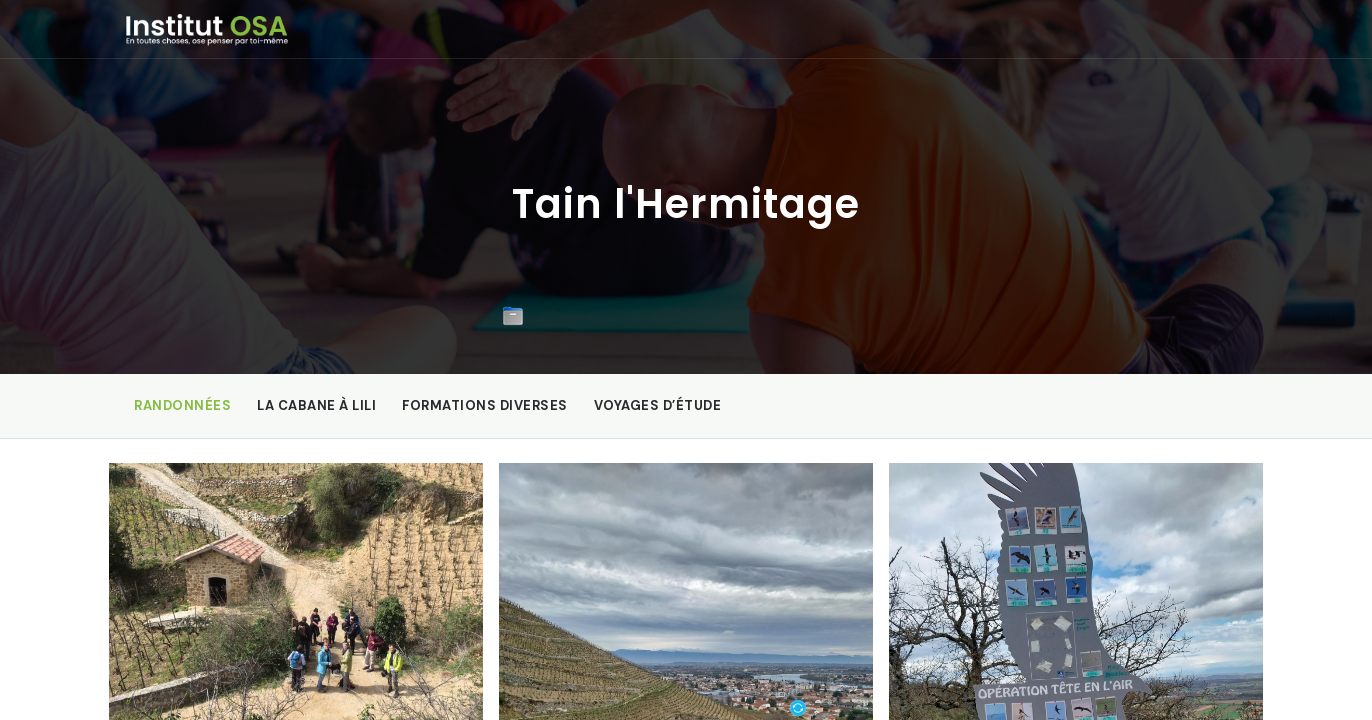 The image size is (1372, 720). What do you see at coordinates (798, 708) in the screenshot?
I see `indicates file is syncing with shared folder` at bounding box center [798, 708].